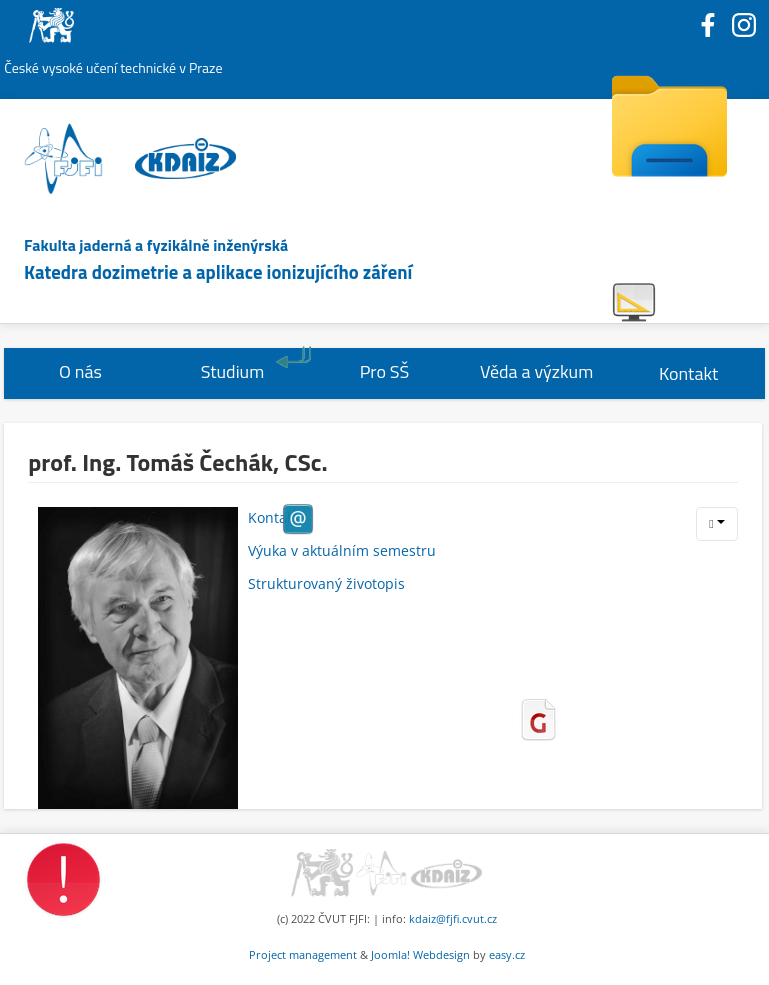 This screenshot has height=985, width=769. What do you see at coordinates (293, 357) in the screenshot?
I see `reply to all recipients of an email` at bounding box center [293, 357].